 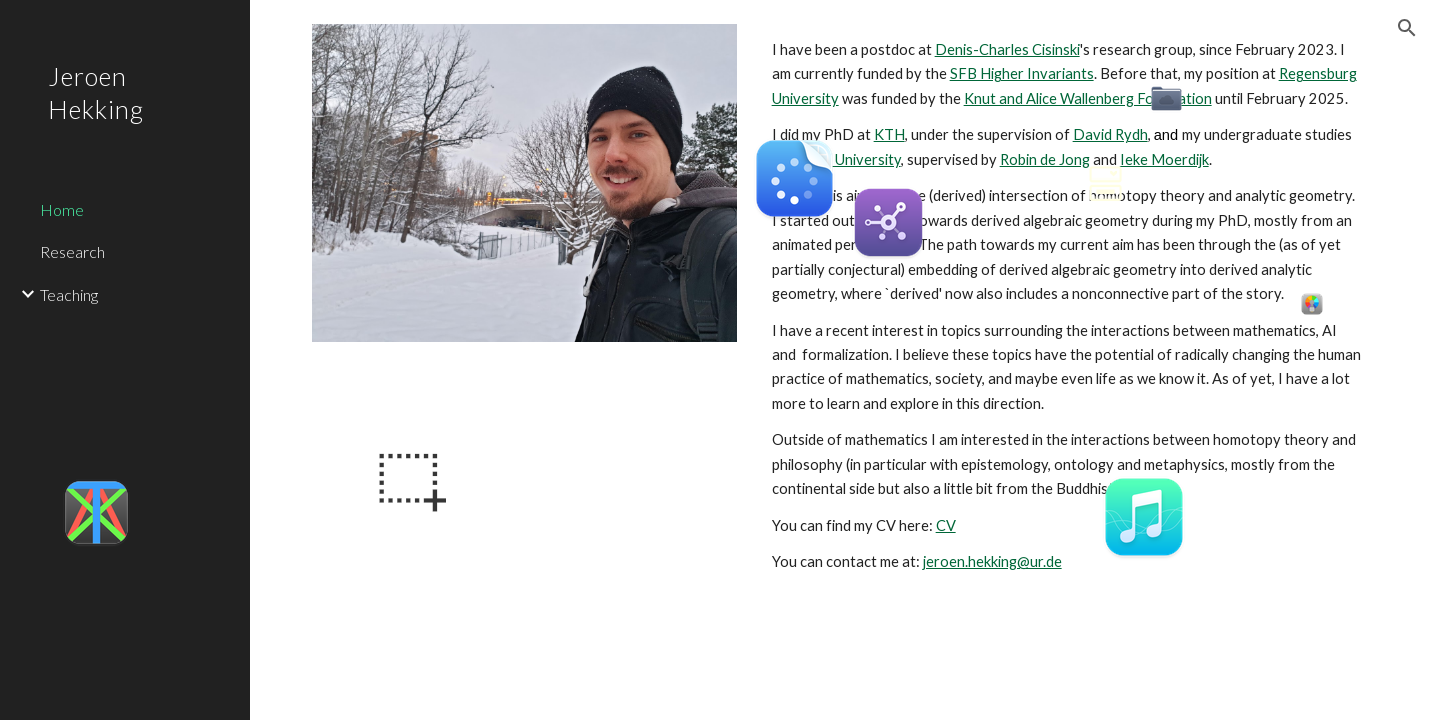 What do you see at coordinates (96, 512) in the screenshot?
I see `open tixati torrent client` at bounding box center [96, 512].